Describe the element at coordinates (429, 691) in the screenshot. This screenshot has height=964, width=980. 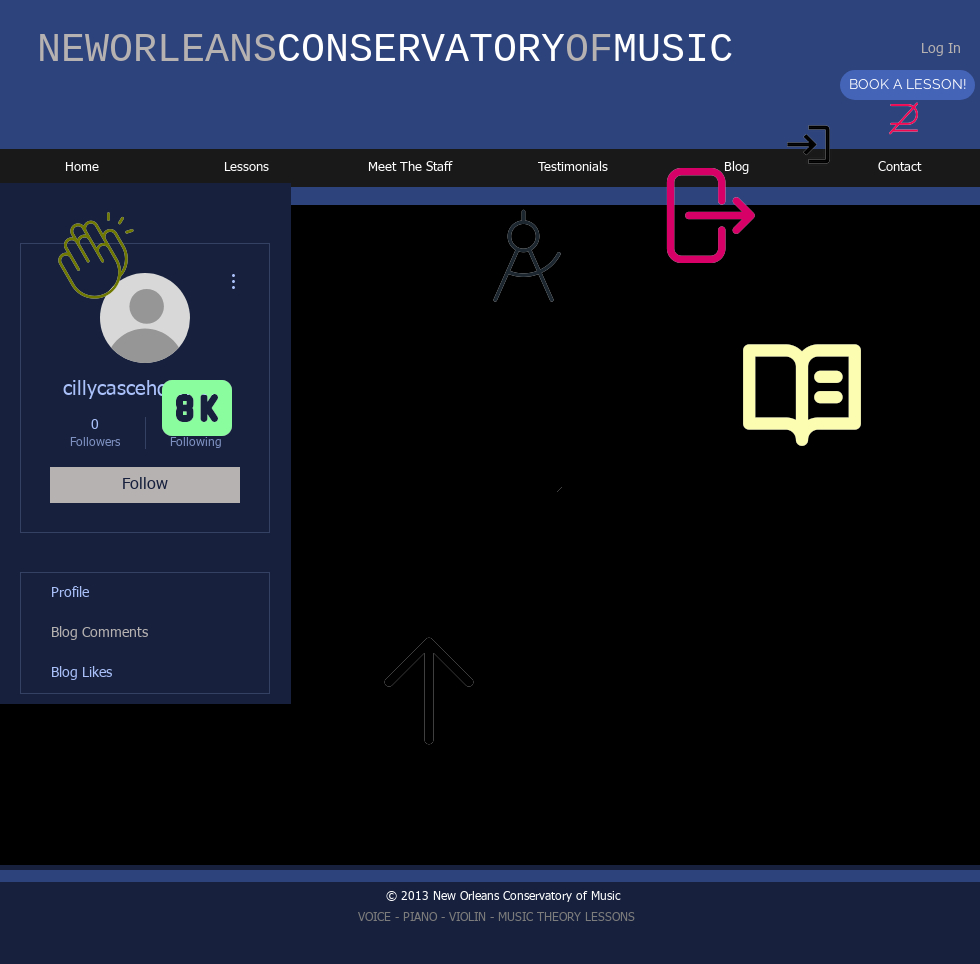
I see `scroll to top of page` at that location.